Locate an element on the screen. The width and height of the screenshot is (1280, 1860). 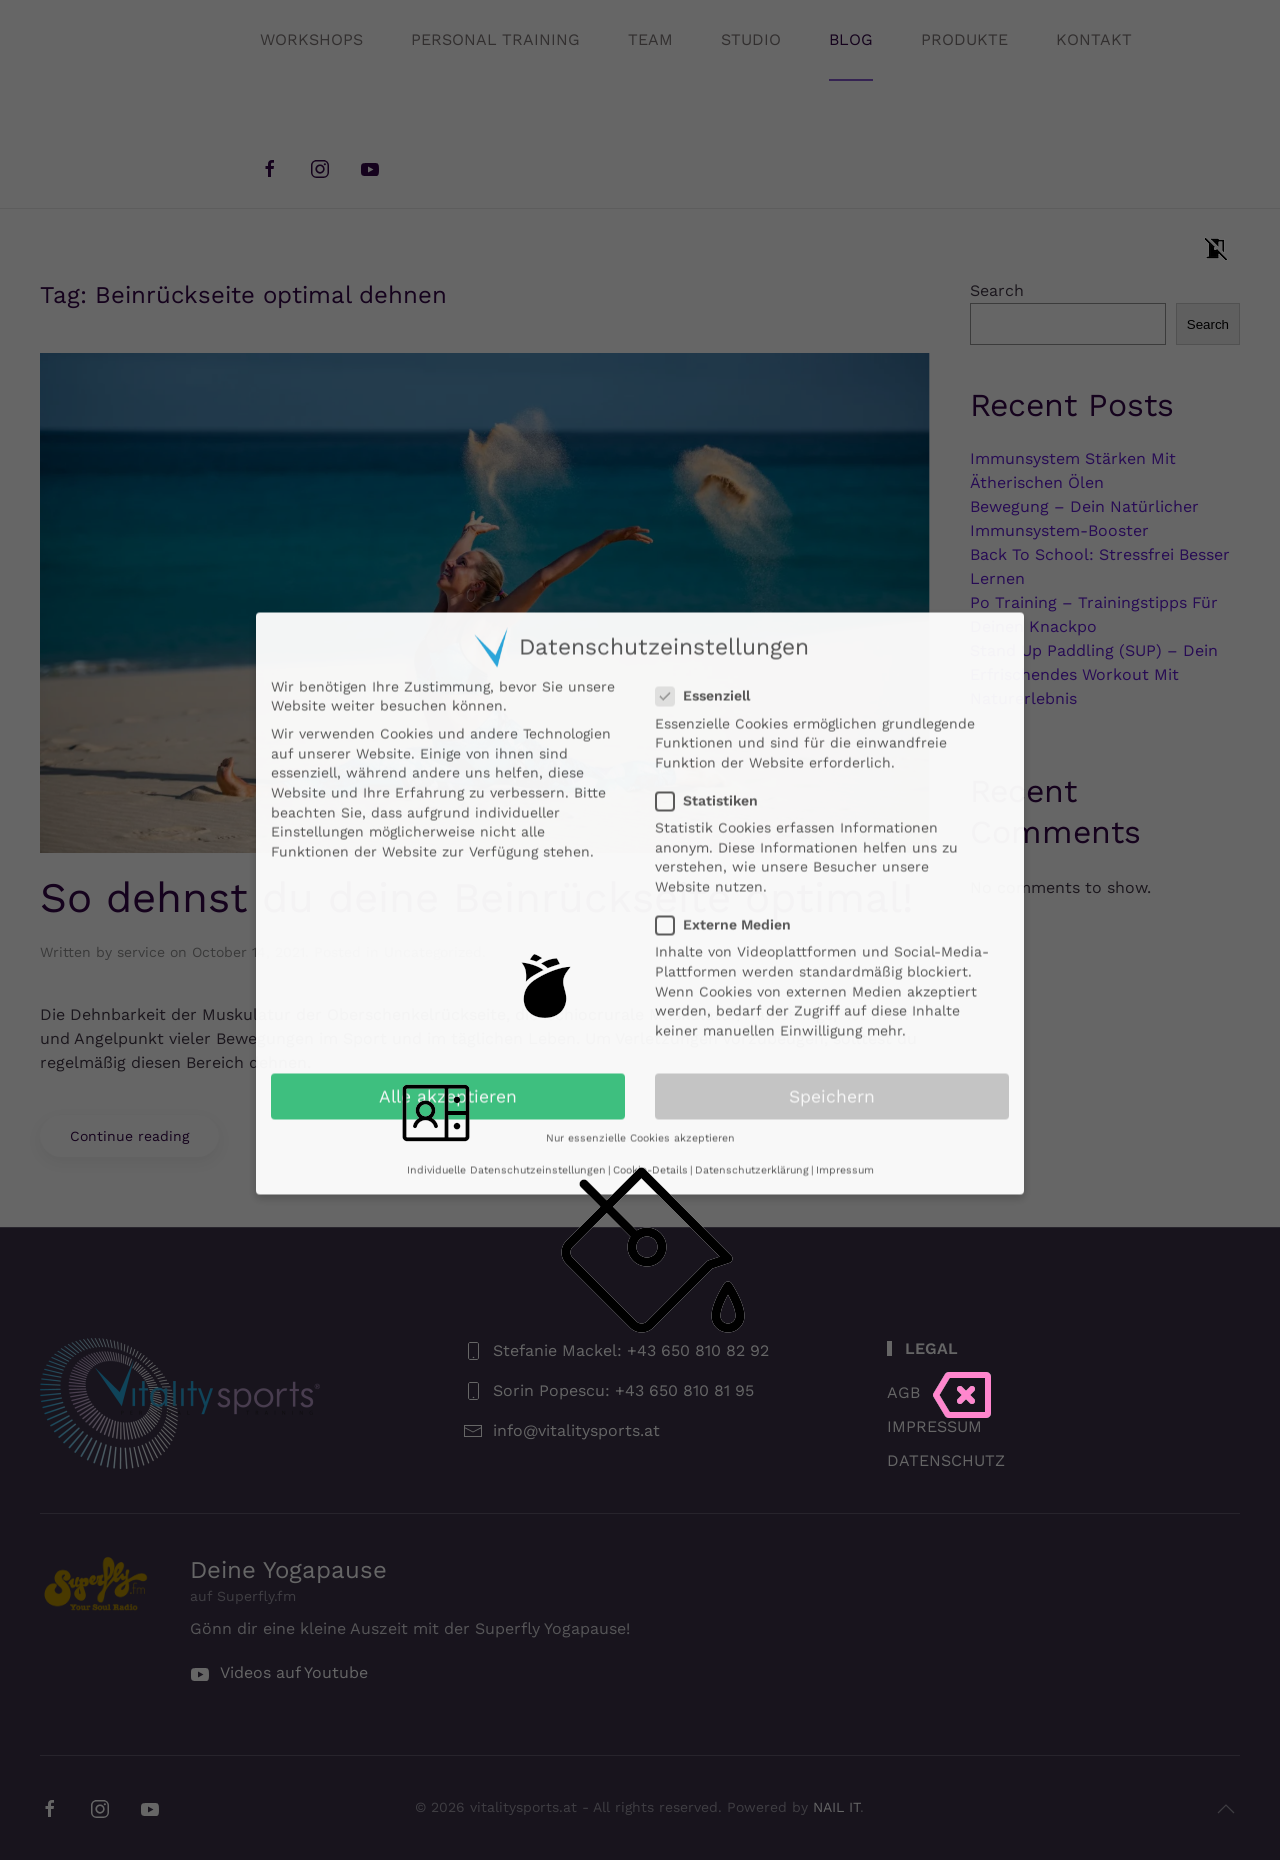
fill an area with color is located at coordinates (650, 1256).